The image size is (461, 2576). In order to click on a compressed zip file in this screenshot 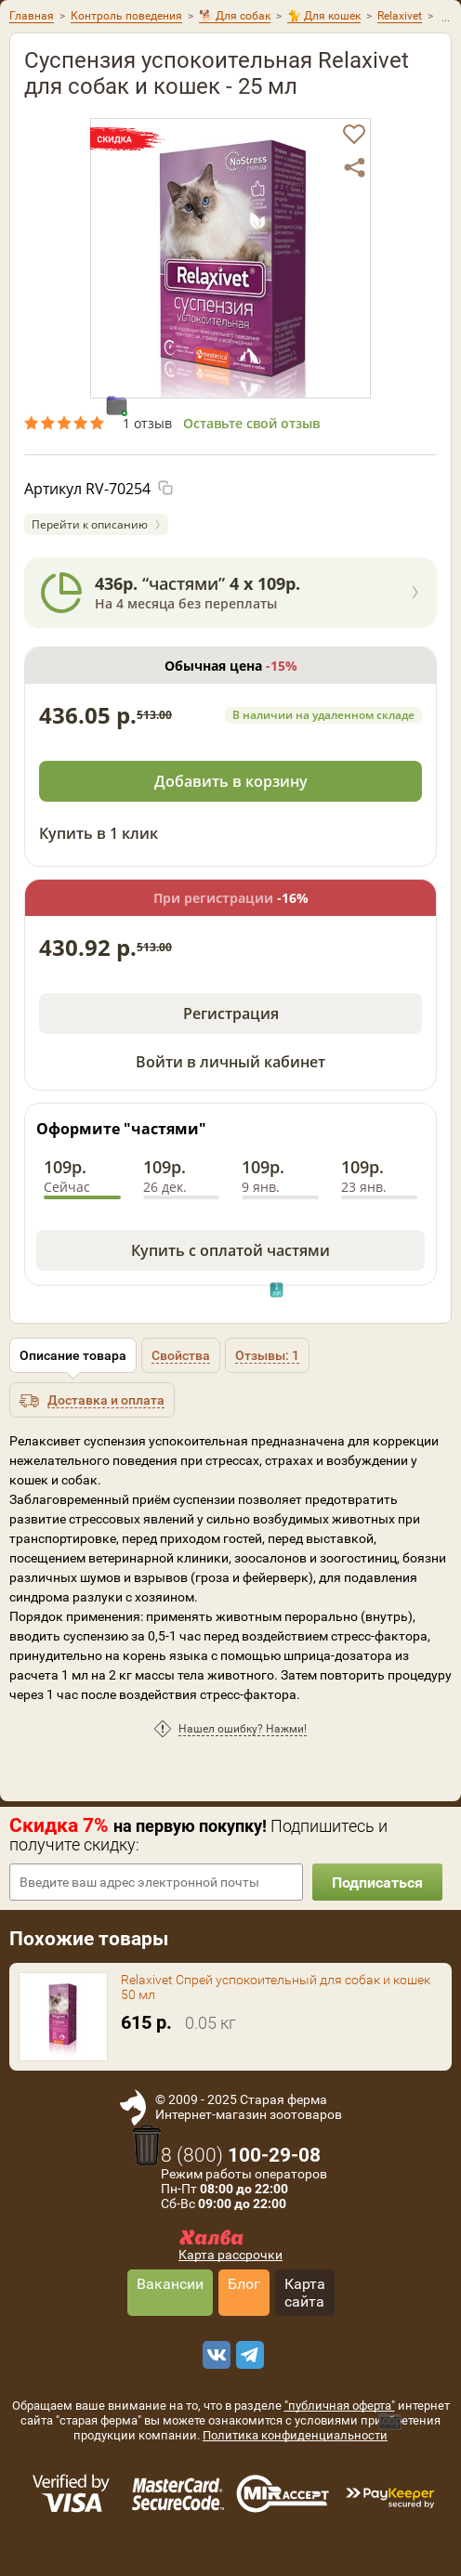, I will do `click(276, 1289)`.